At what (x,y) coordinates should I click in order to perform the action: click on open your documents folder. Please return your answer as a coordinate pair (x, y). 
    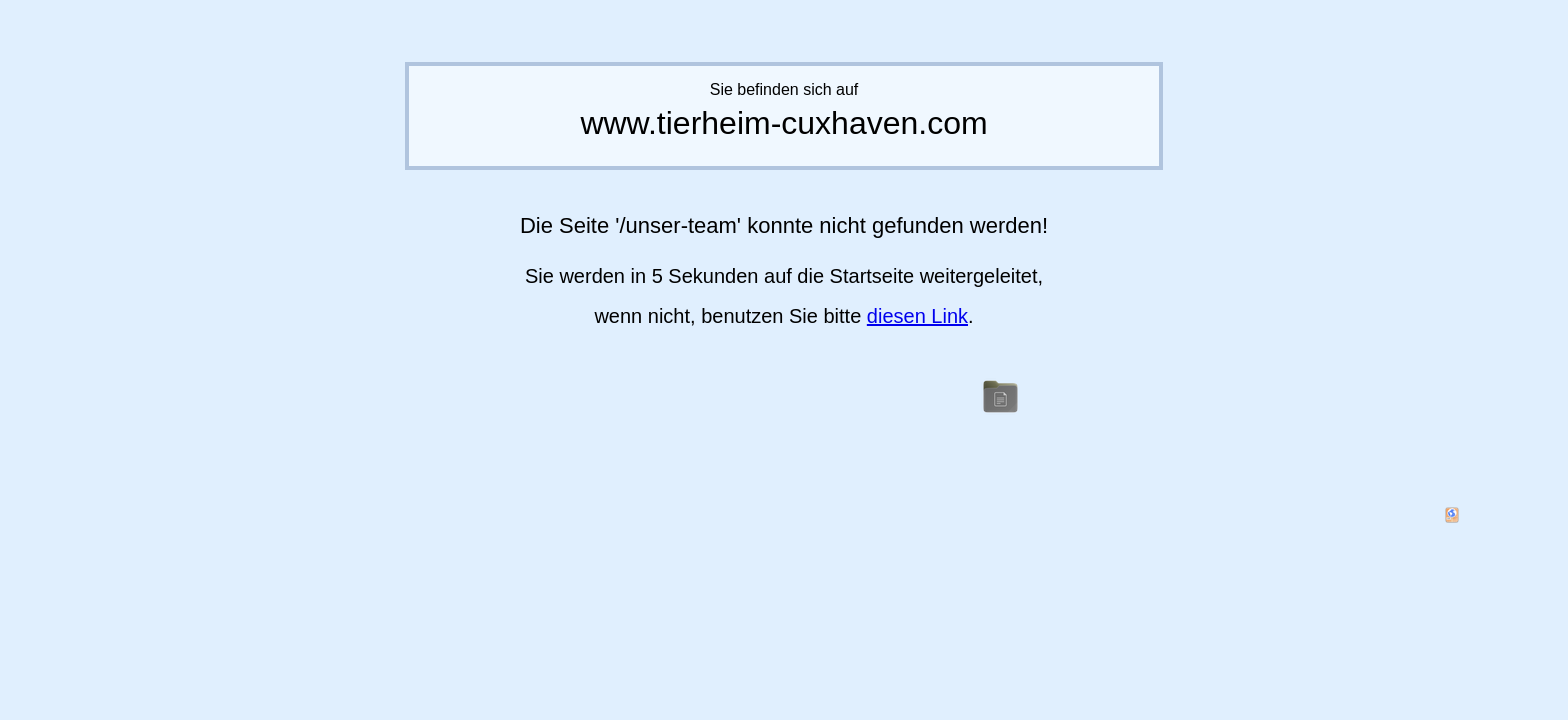
    Looking at the image, I should click on (1000, 396).